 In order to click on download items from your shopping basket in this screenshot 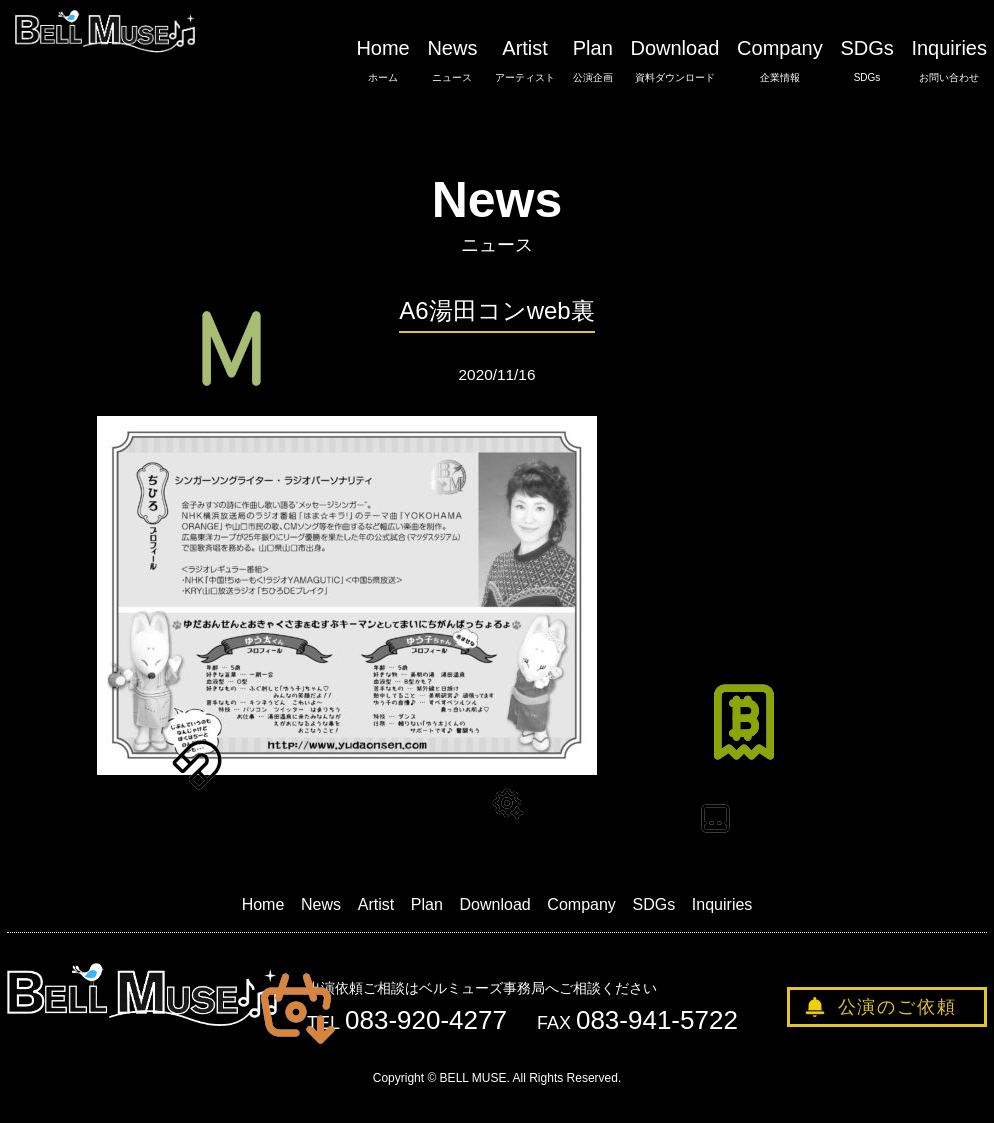, I will do `click(296, 1005)`.